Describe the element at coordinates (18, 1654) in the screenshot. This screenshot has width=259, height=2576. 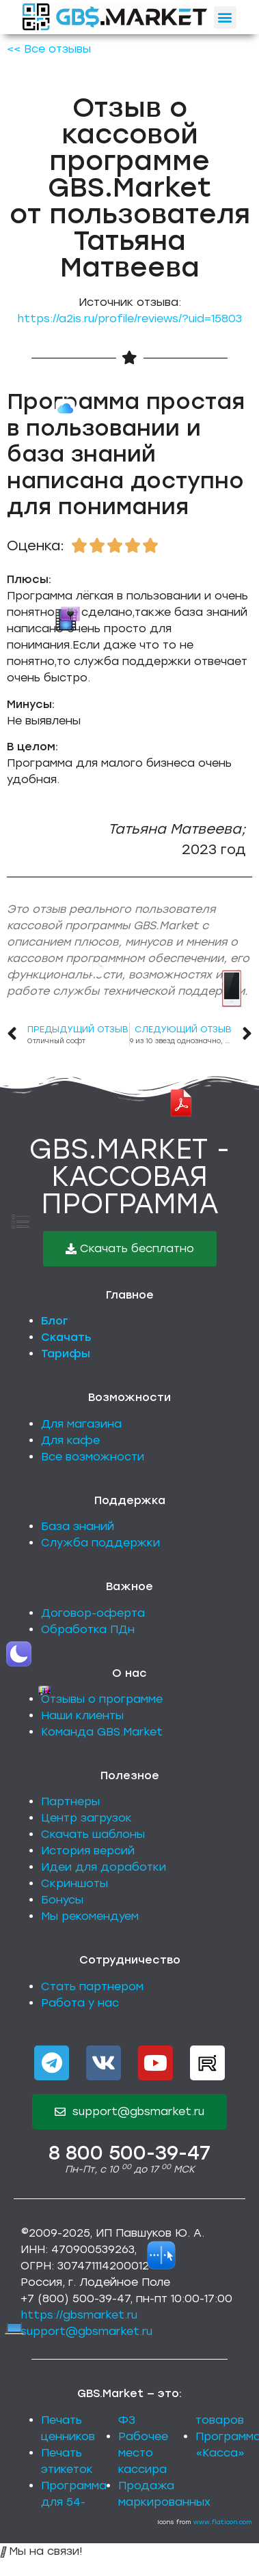
I see `enable focus mode to silence notifications` at that location.